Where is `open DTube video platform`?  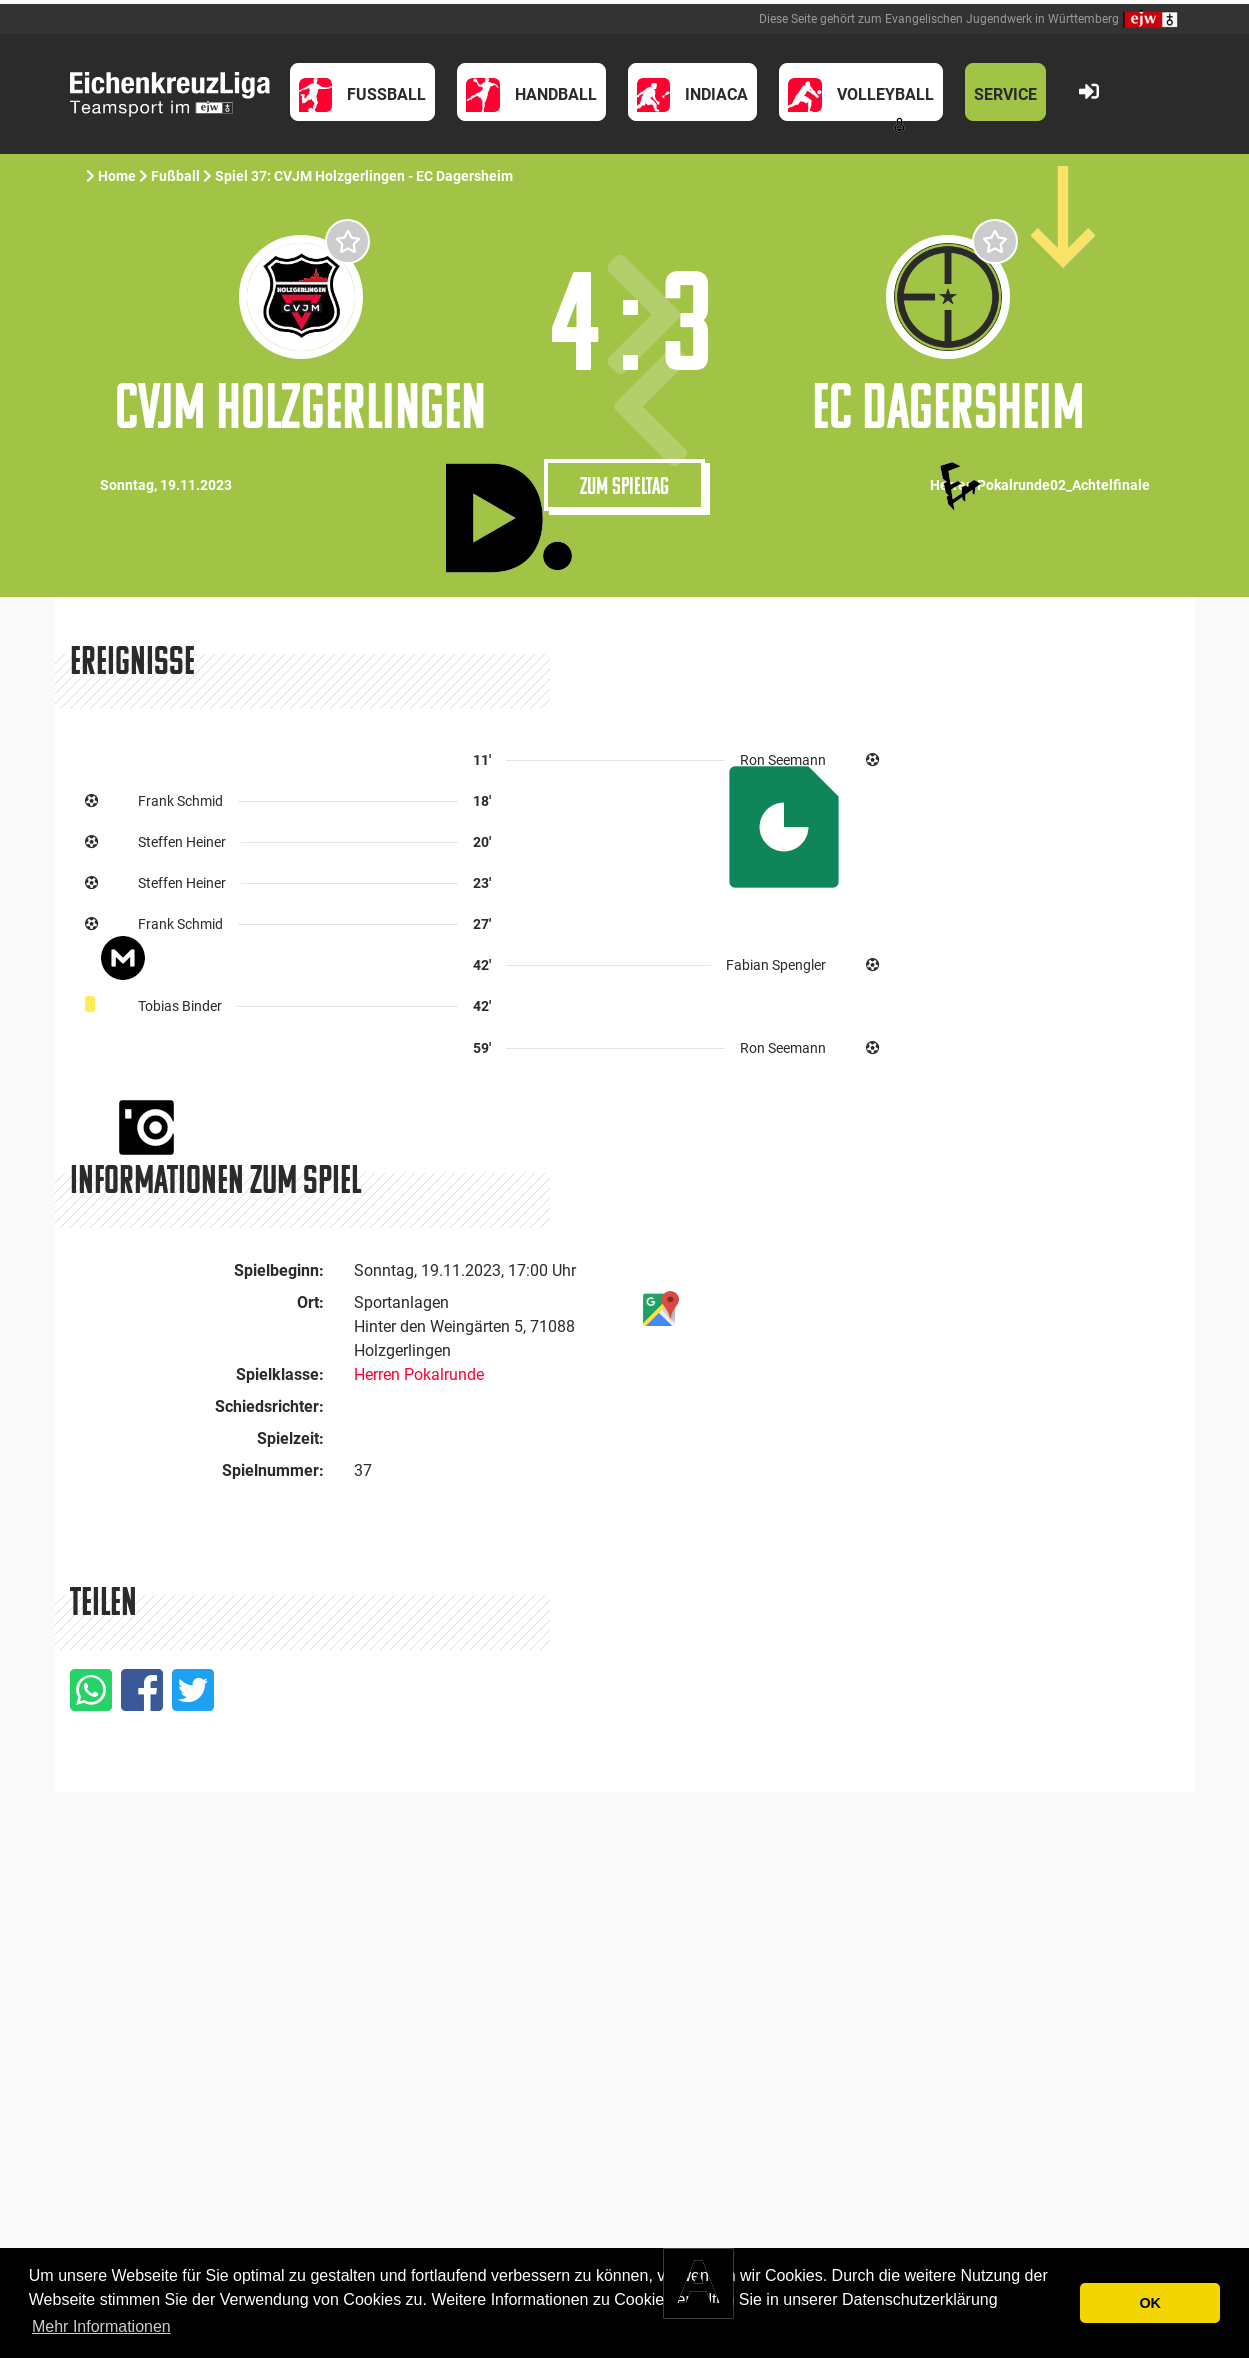
open DTube video platform is located at coordinates (509, 518).